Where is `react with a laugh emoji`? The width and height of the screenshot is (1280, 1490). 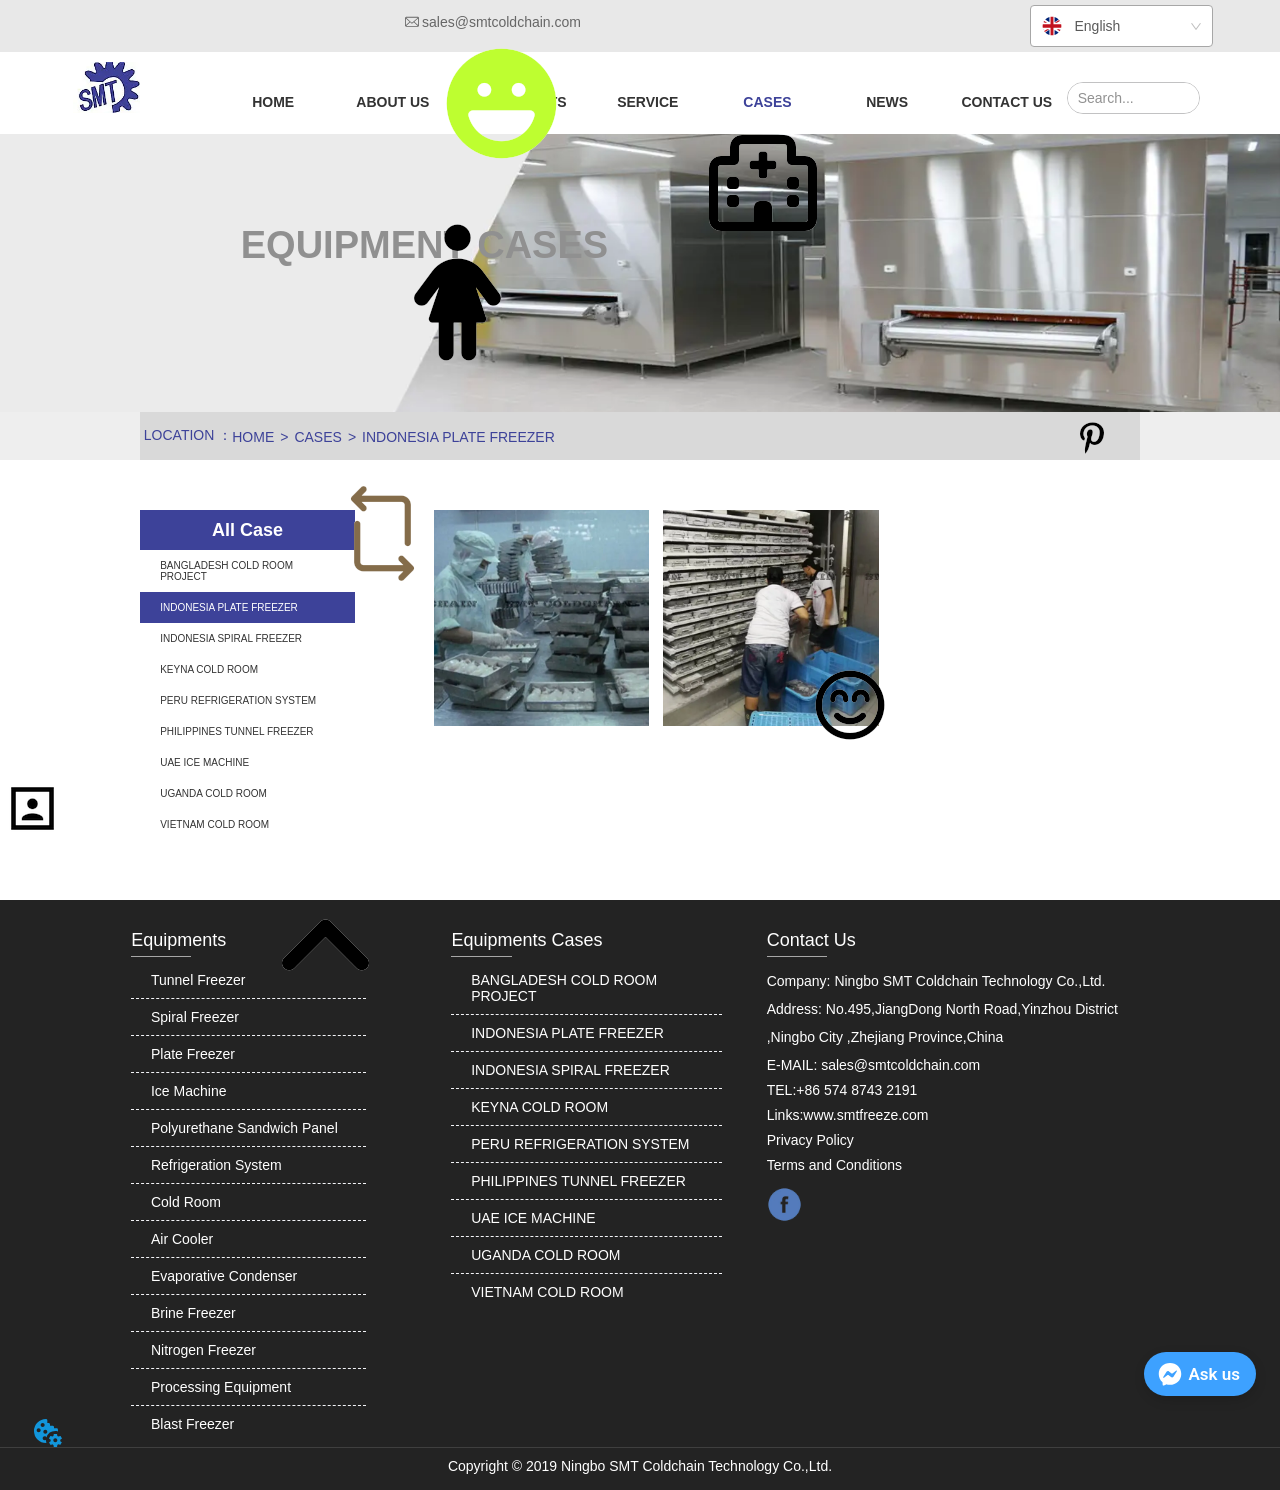 react with a laugh emoji is located at coordinates (501, 103).